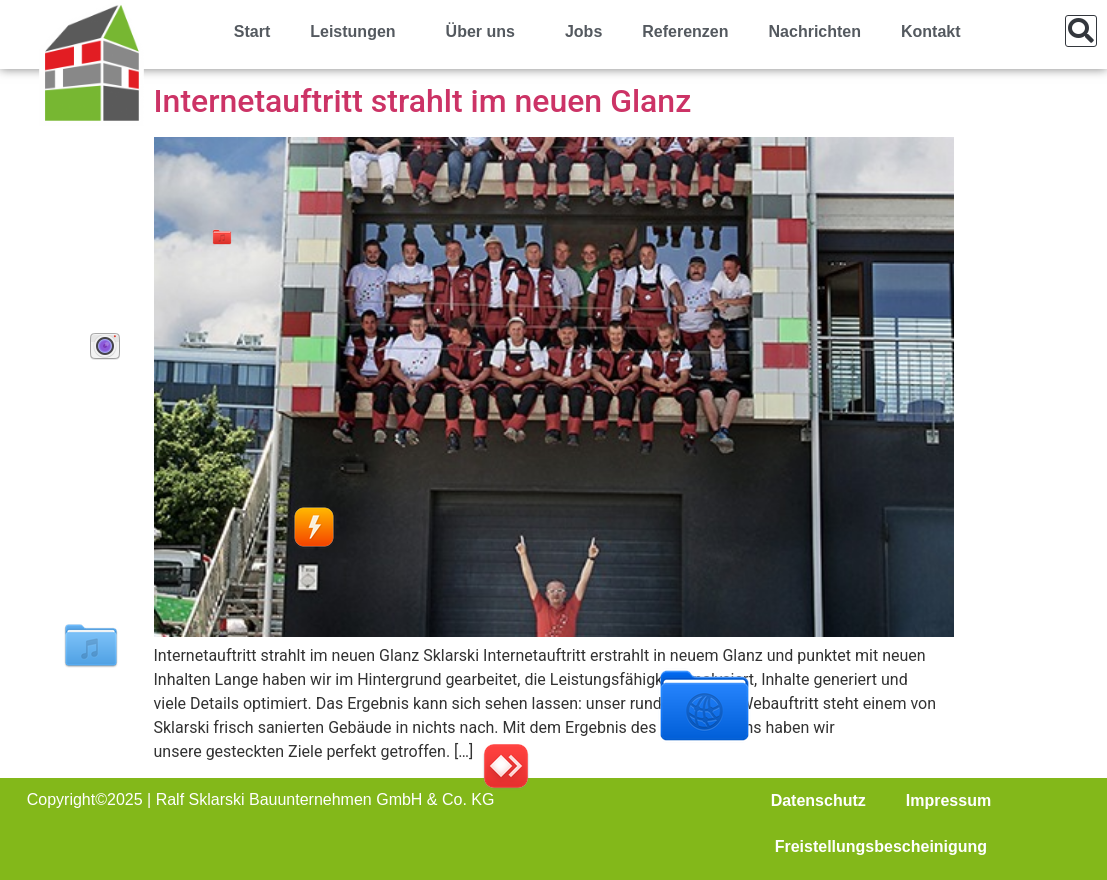 The height and width of the screenshot is (880, 1107). What do you see at coordinates (91, 645) in the screenshot?
I see `open your music folder` at bounding box center [91, 645].